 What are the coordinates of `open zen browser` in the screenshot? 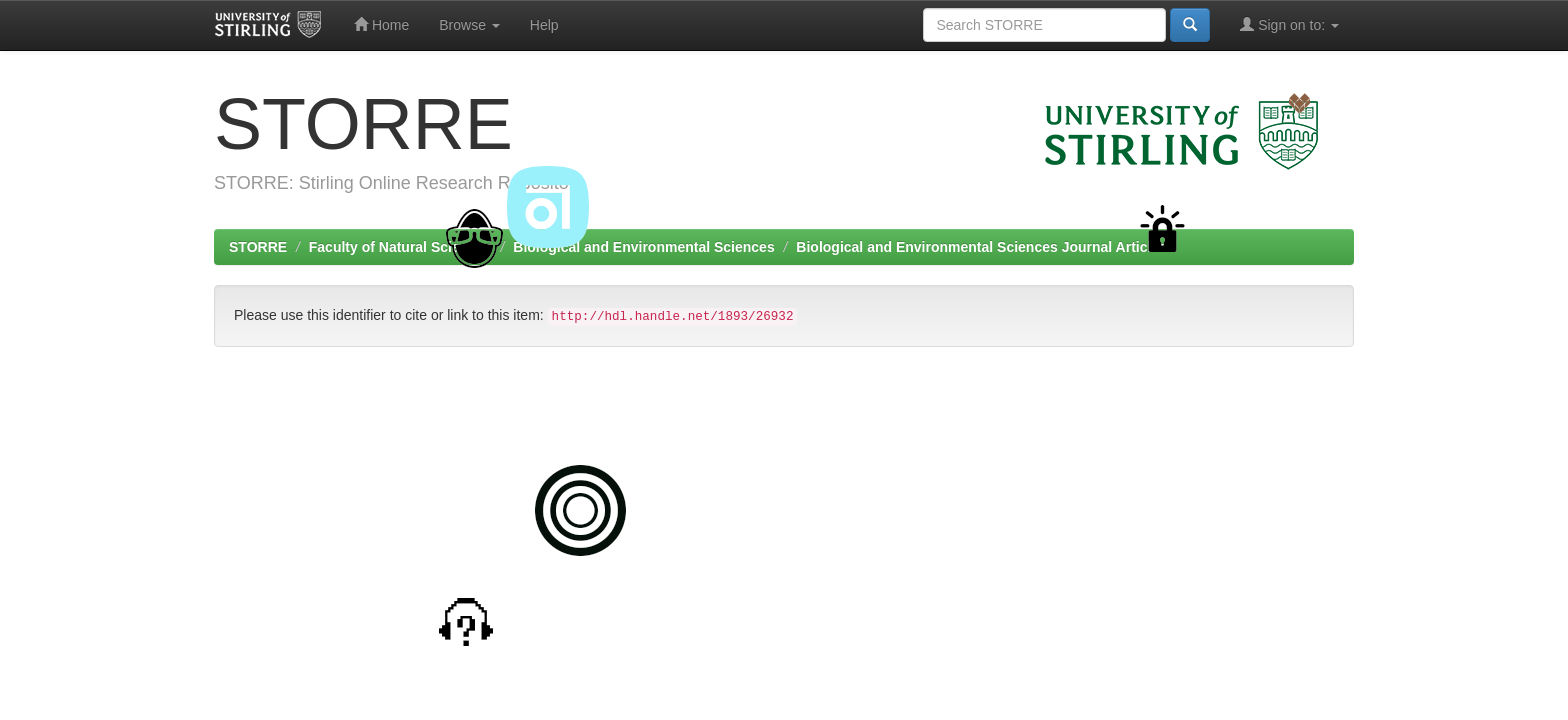 It's located at (580, 510).